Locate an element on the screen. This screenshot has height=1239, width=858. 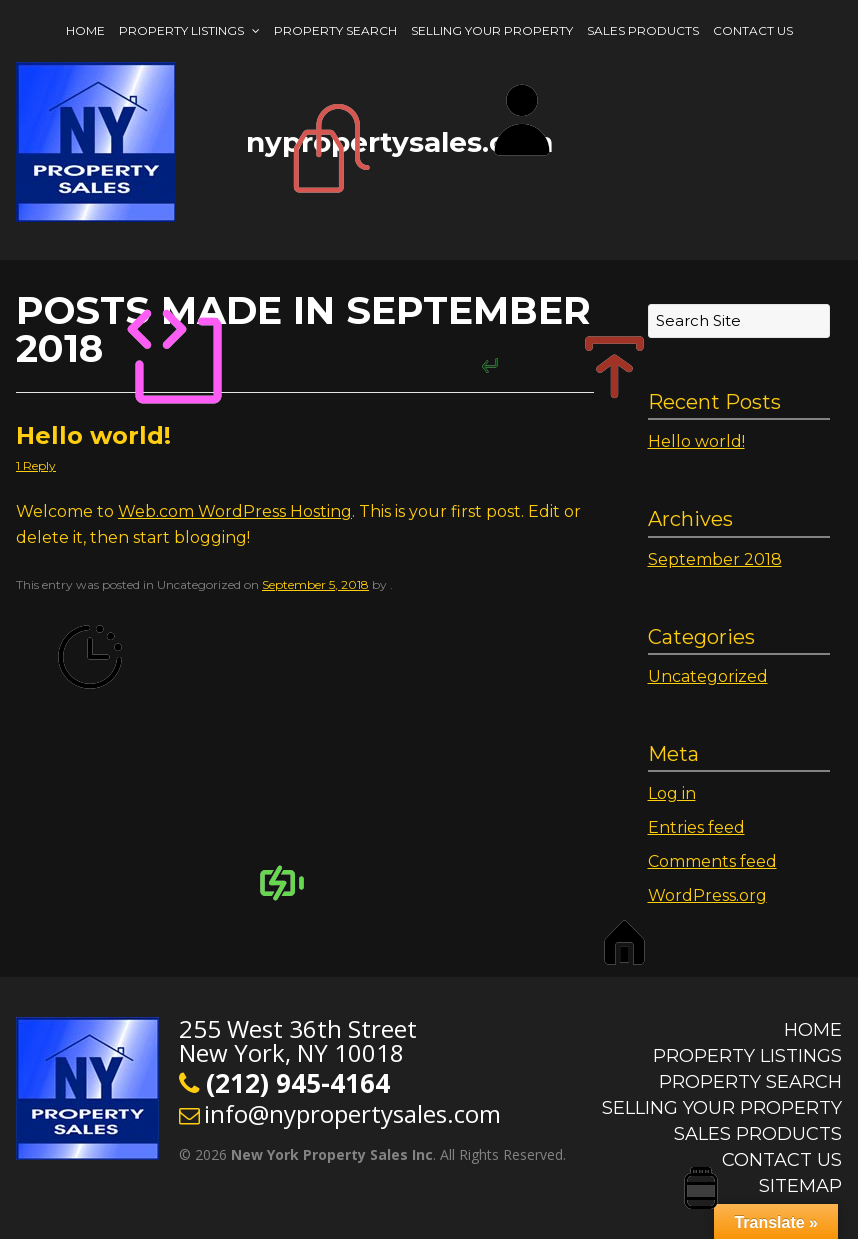
upload a file or document is located at coordinates (614, 365).